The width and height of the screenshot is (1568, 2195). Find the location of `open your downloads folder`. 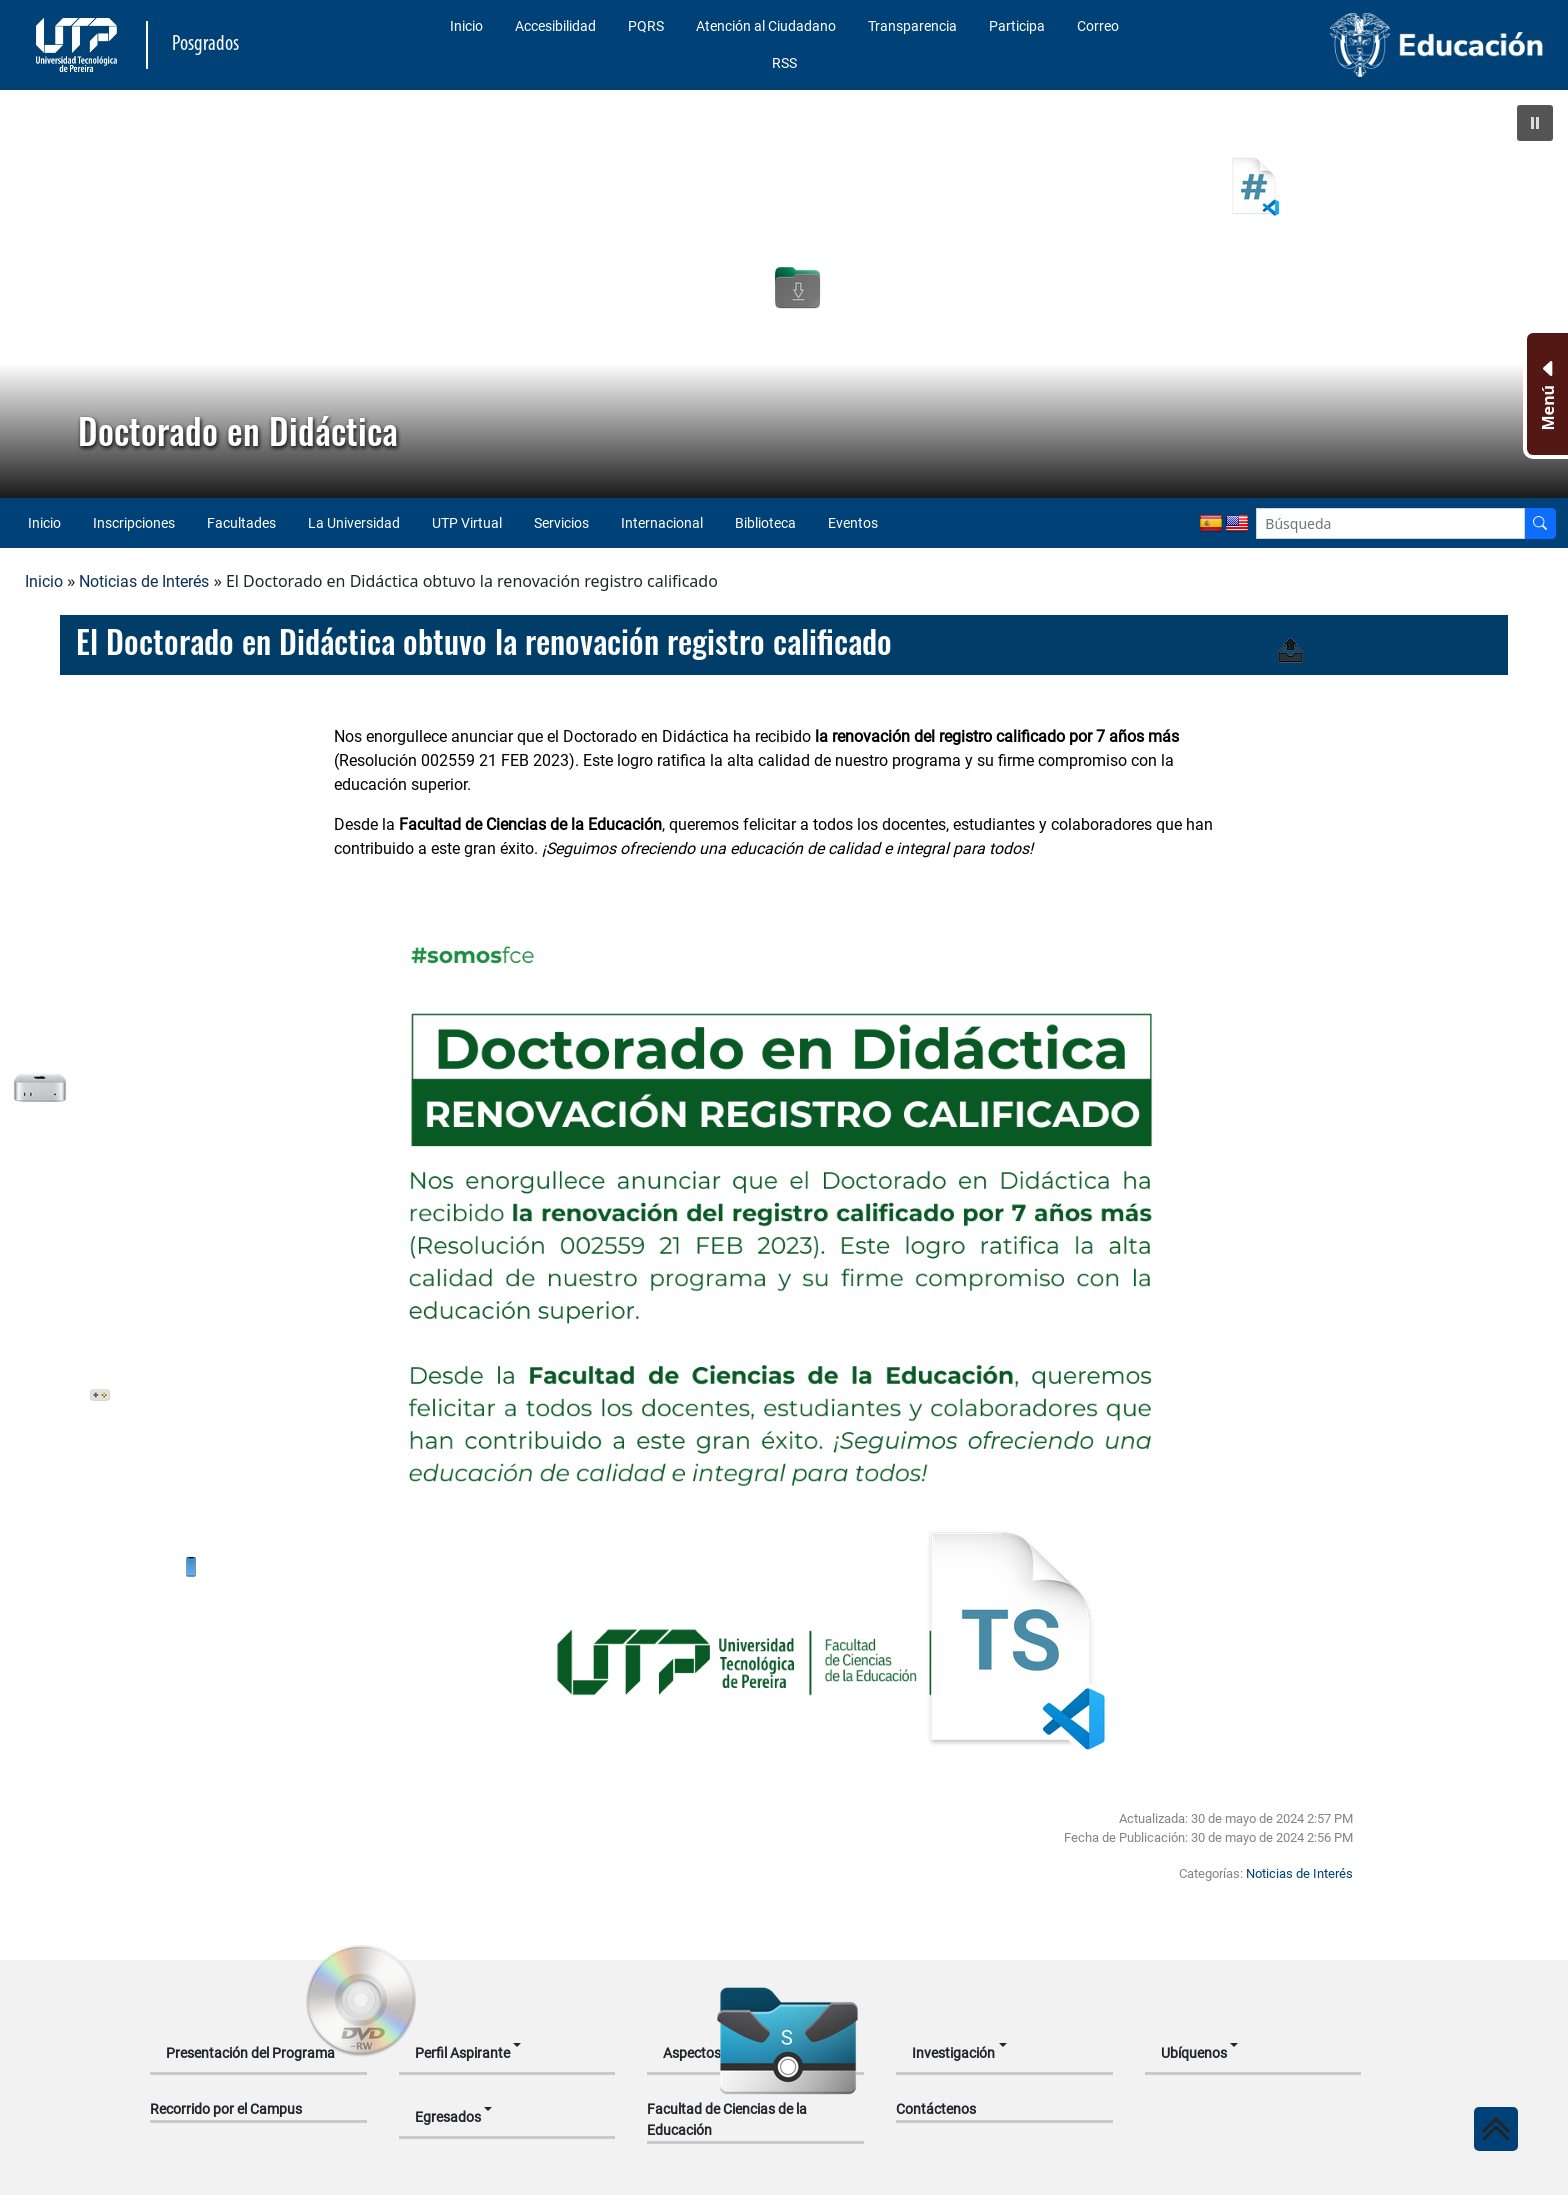

open your downloads folder is located at coordinates (797, 287).